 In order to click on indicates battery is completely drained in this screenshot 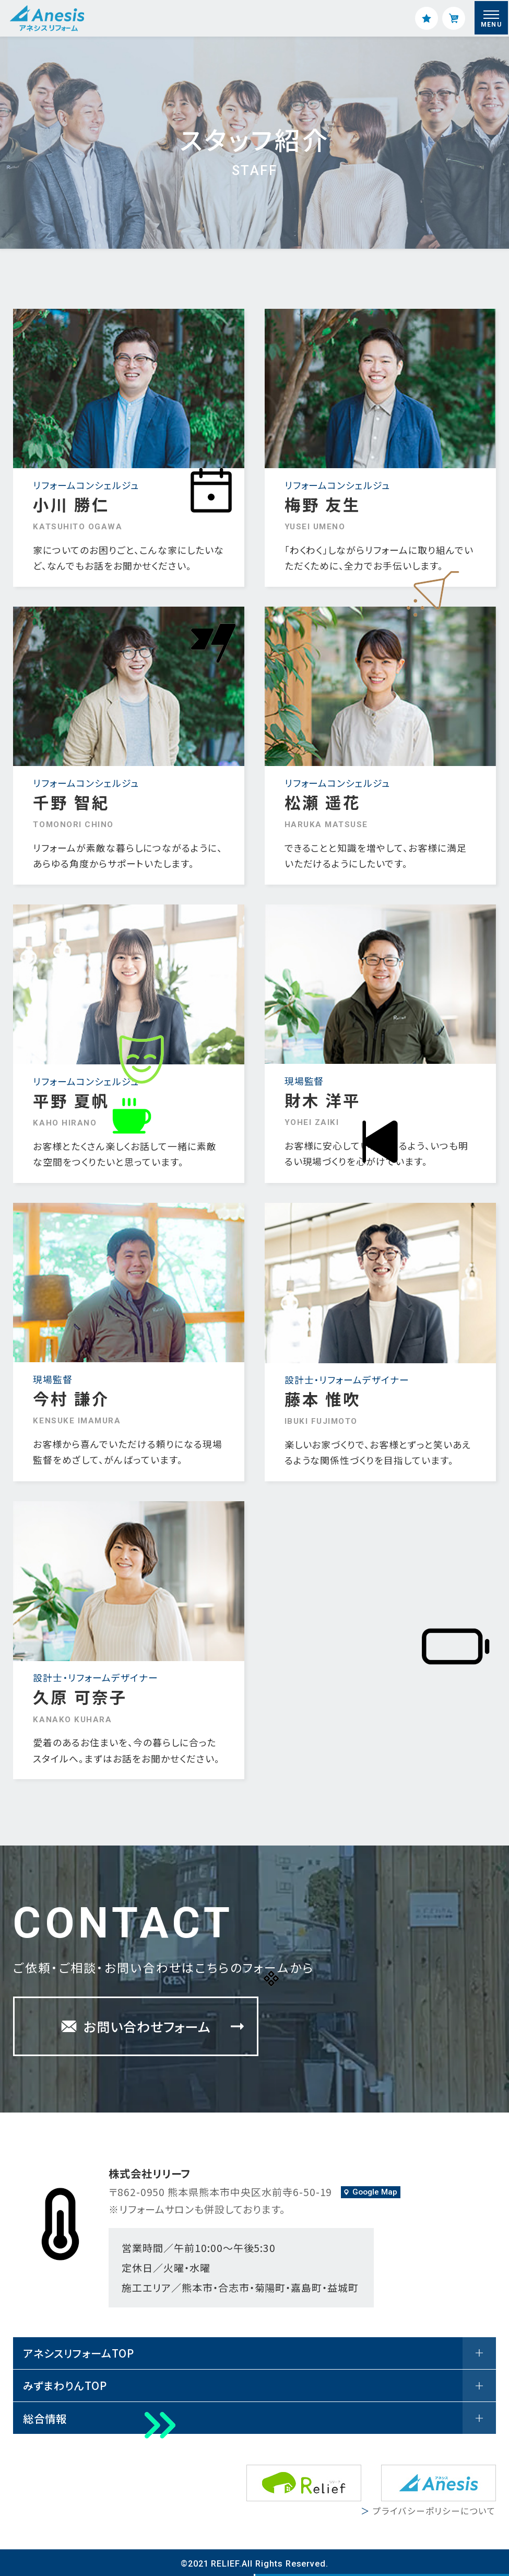, I will do `click(456, 1646)`.